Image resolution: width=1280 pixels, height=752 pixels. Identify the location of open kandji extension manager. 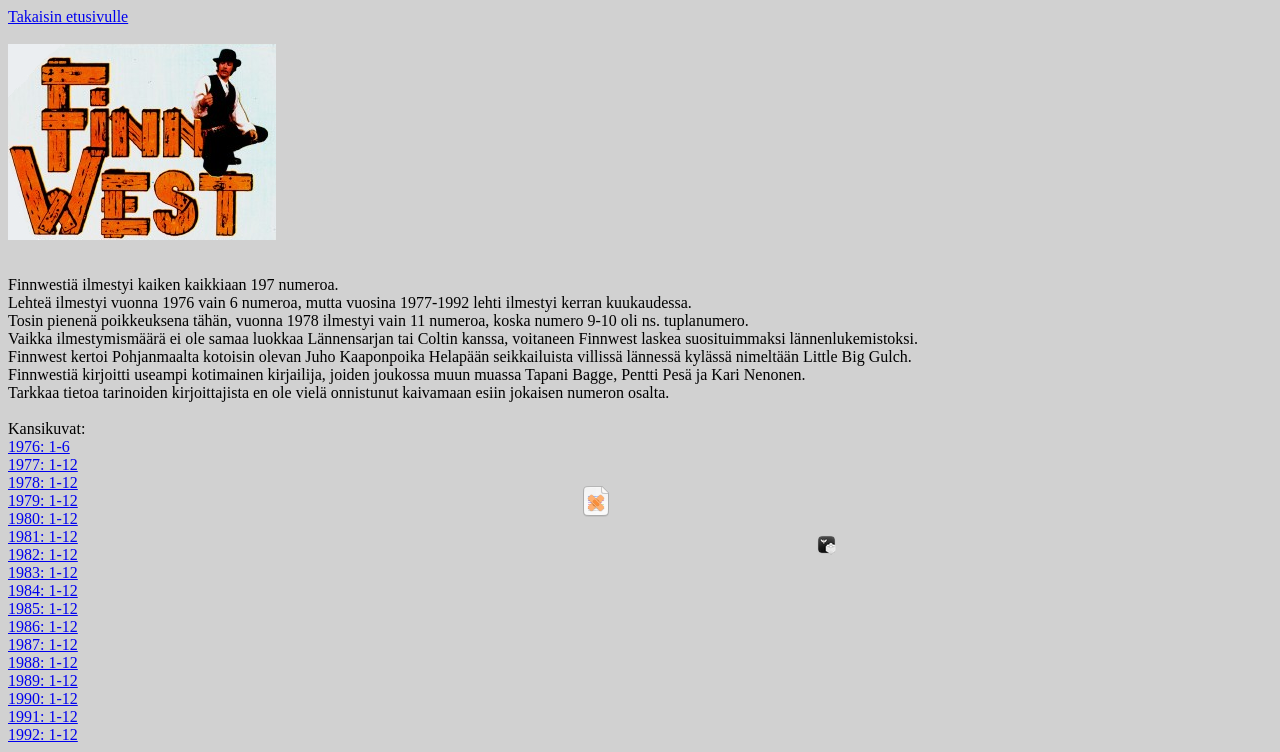
(826, 544).